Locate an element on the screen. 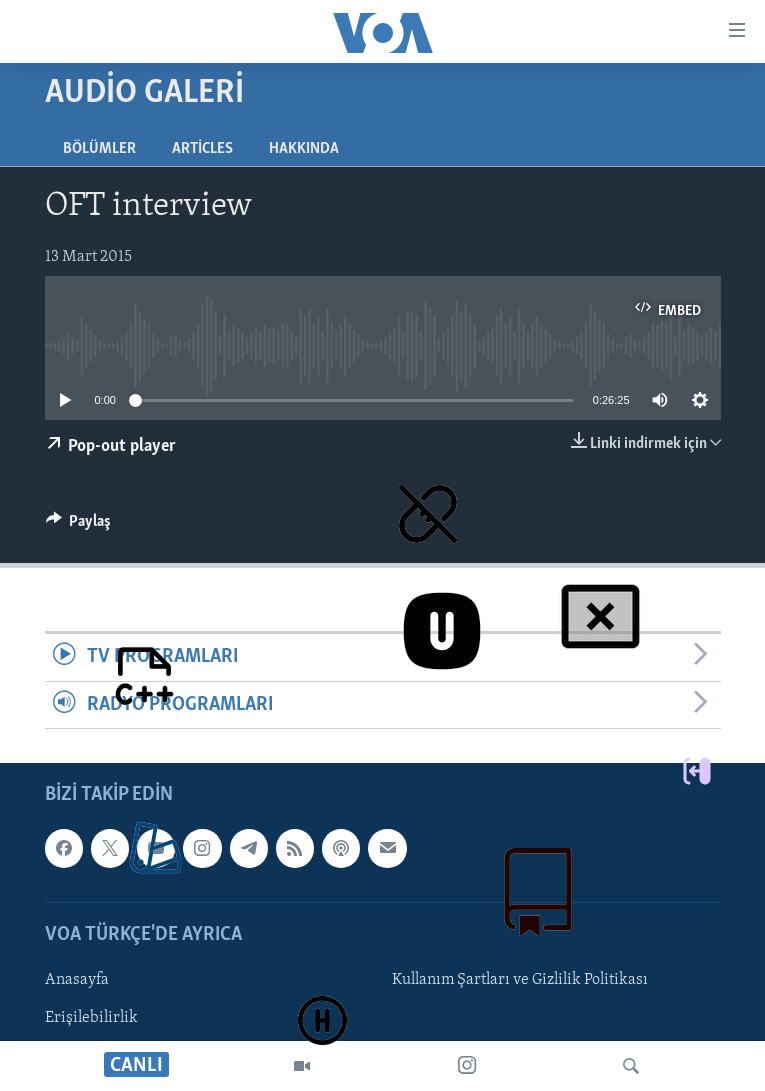  indicates an unread item or status is located at coordinates (442, 631).